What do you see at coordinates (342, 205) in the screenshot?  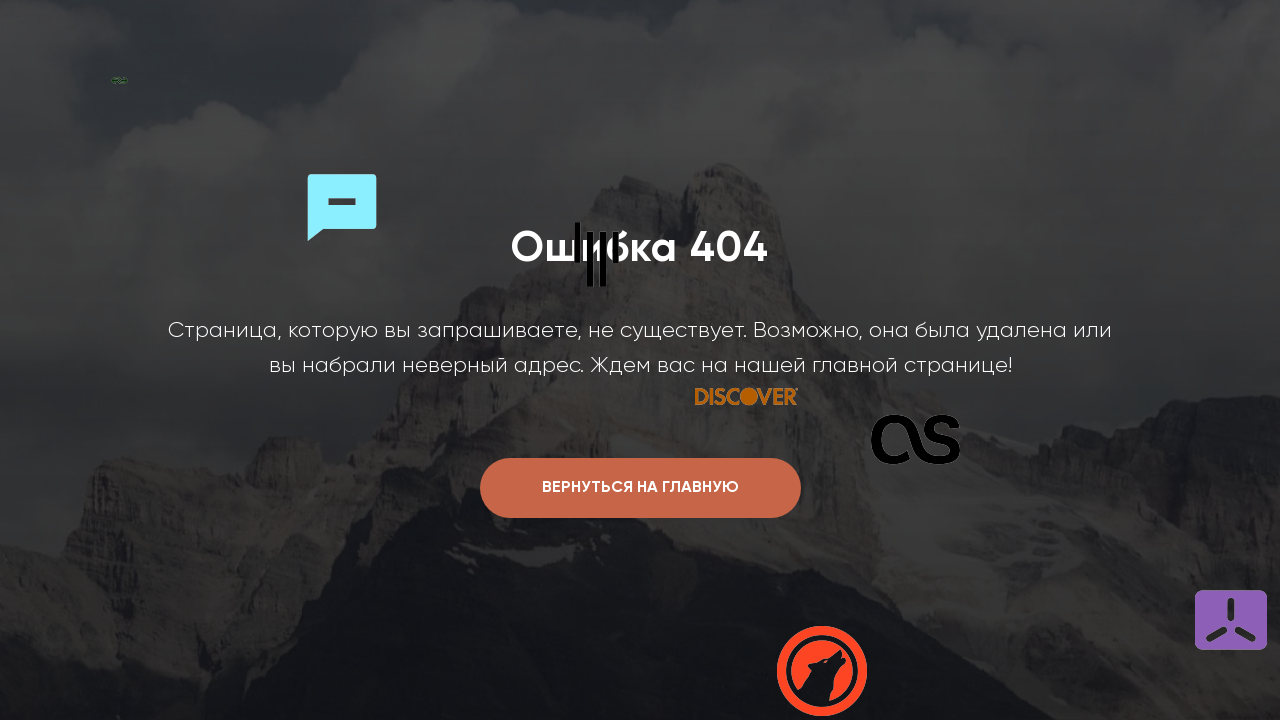 I see `open messaging or chat` at bounding box center [342, 205].